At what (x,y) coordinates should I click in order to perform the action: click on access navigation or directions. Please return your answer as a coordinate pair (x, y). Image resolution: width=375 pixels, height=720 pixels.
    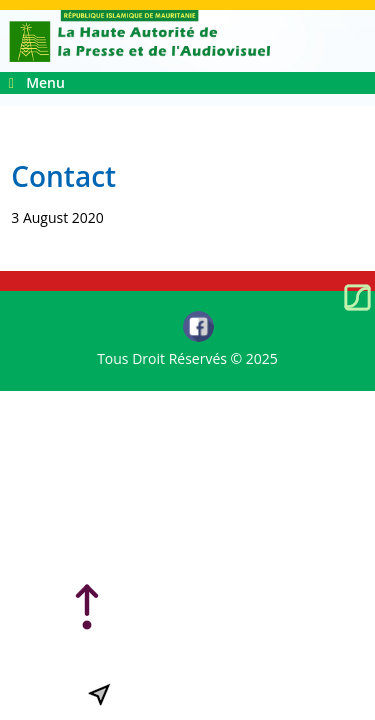
    Looking at the image, I should click on (99, 694).